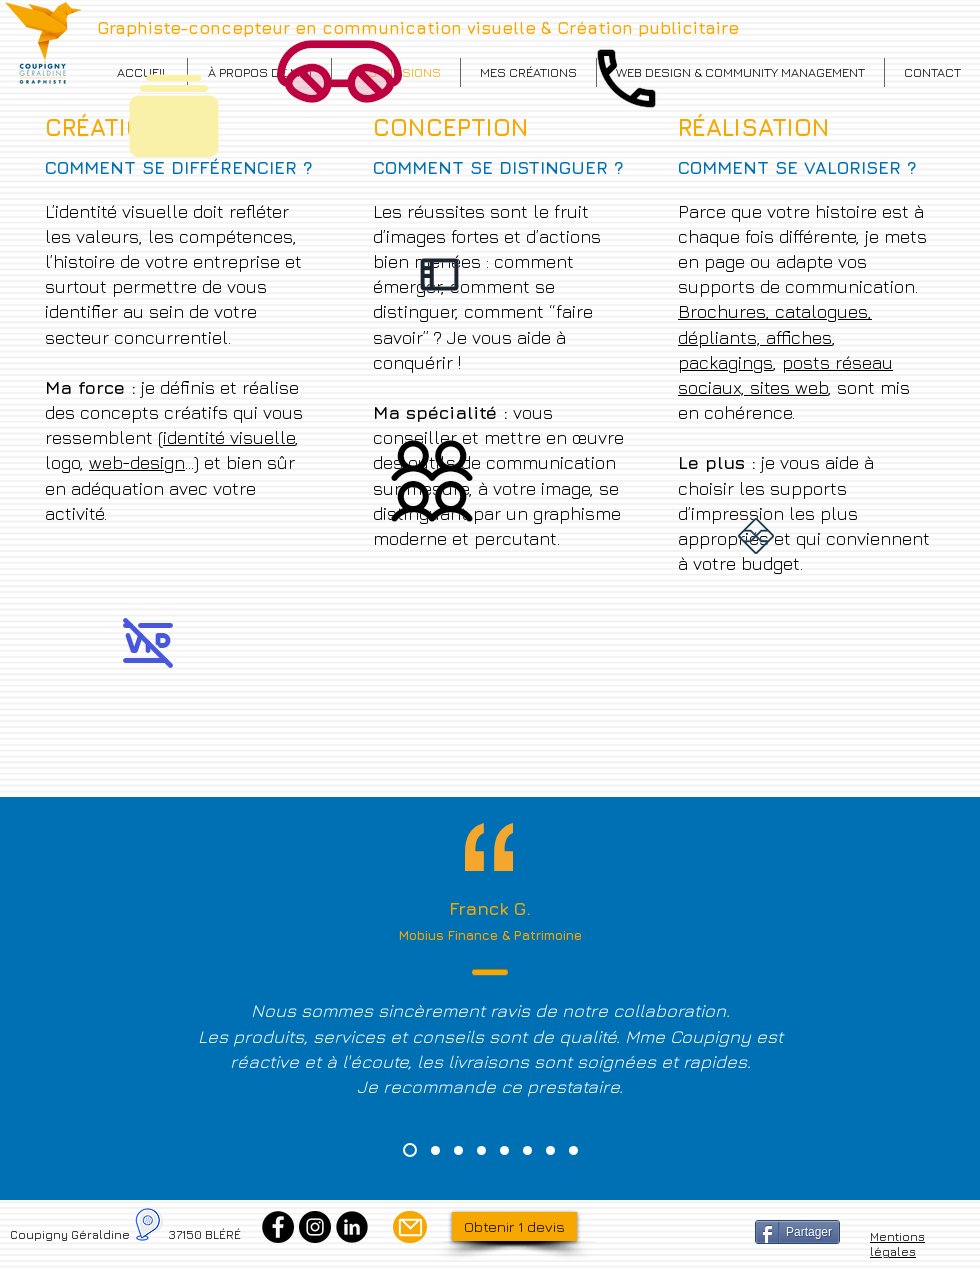 This screenshot has height=1270, width=980. What do you see at coordinates (339, 71) in the screenshot?
I see `access virtual reality or immersive mode` at bounding box center [339, 71].